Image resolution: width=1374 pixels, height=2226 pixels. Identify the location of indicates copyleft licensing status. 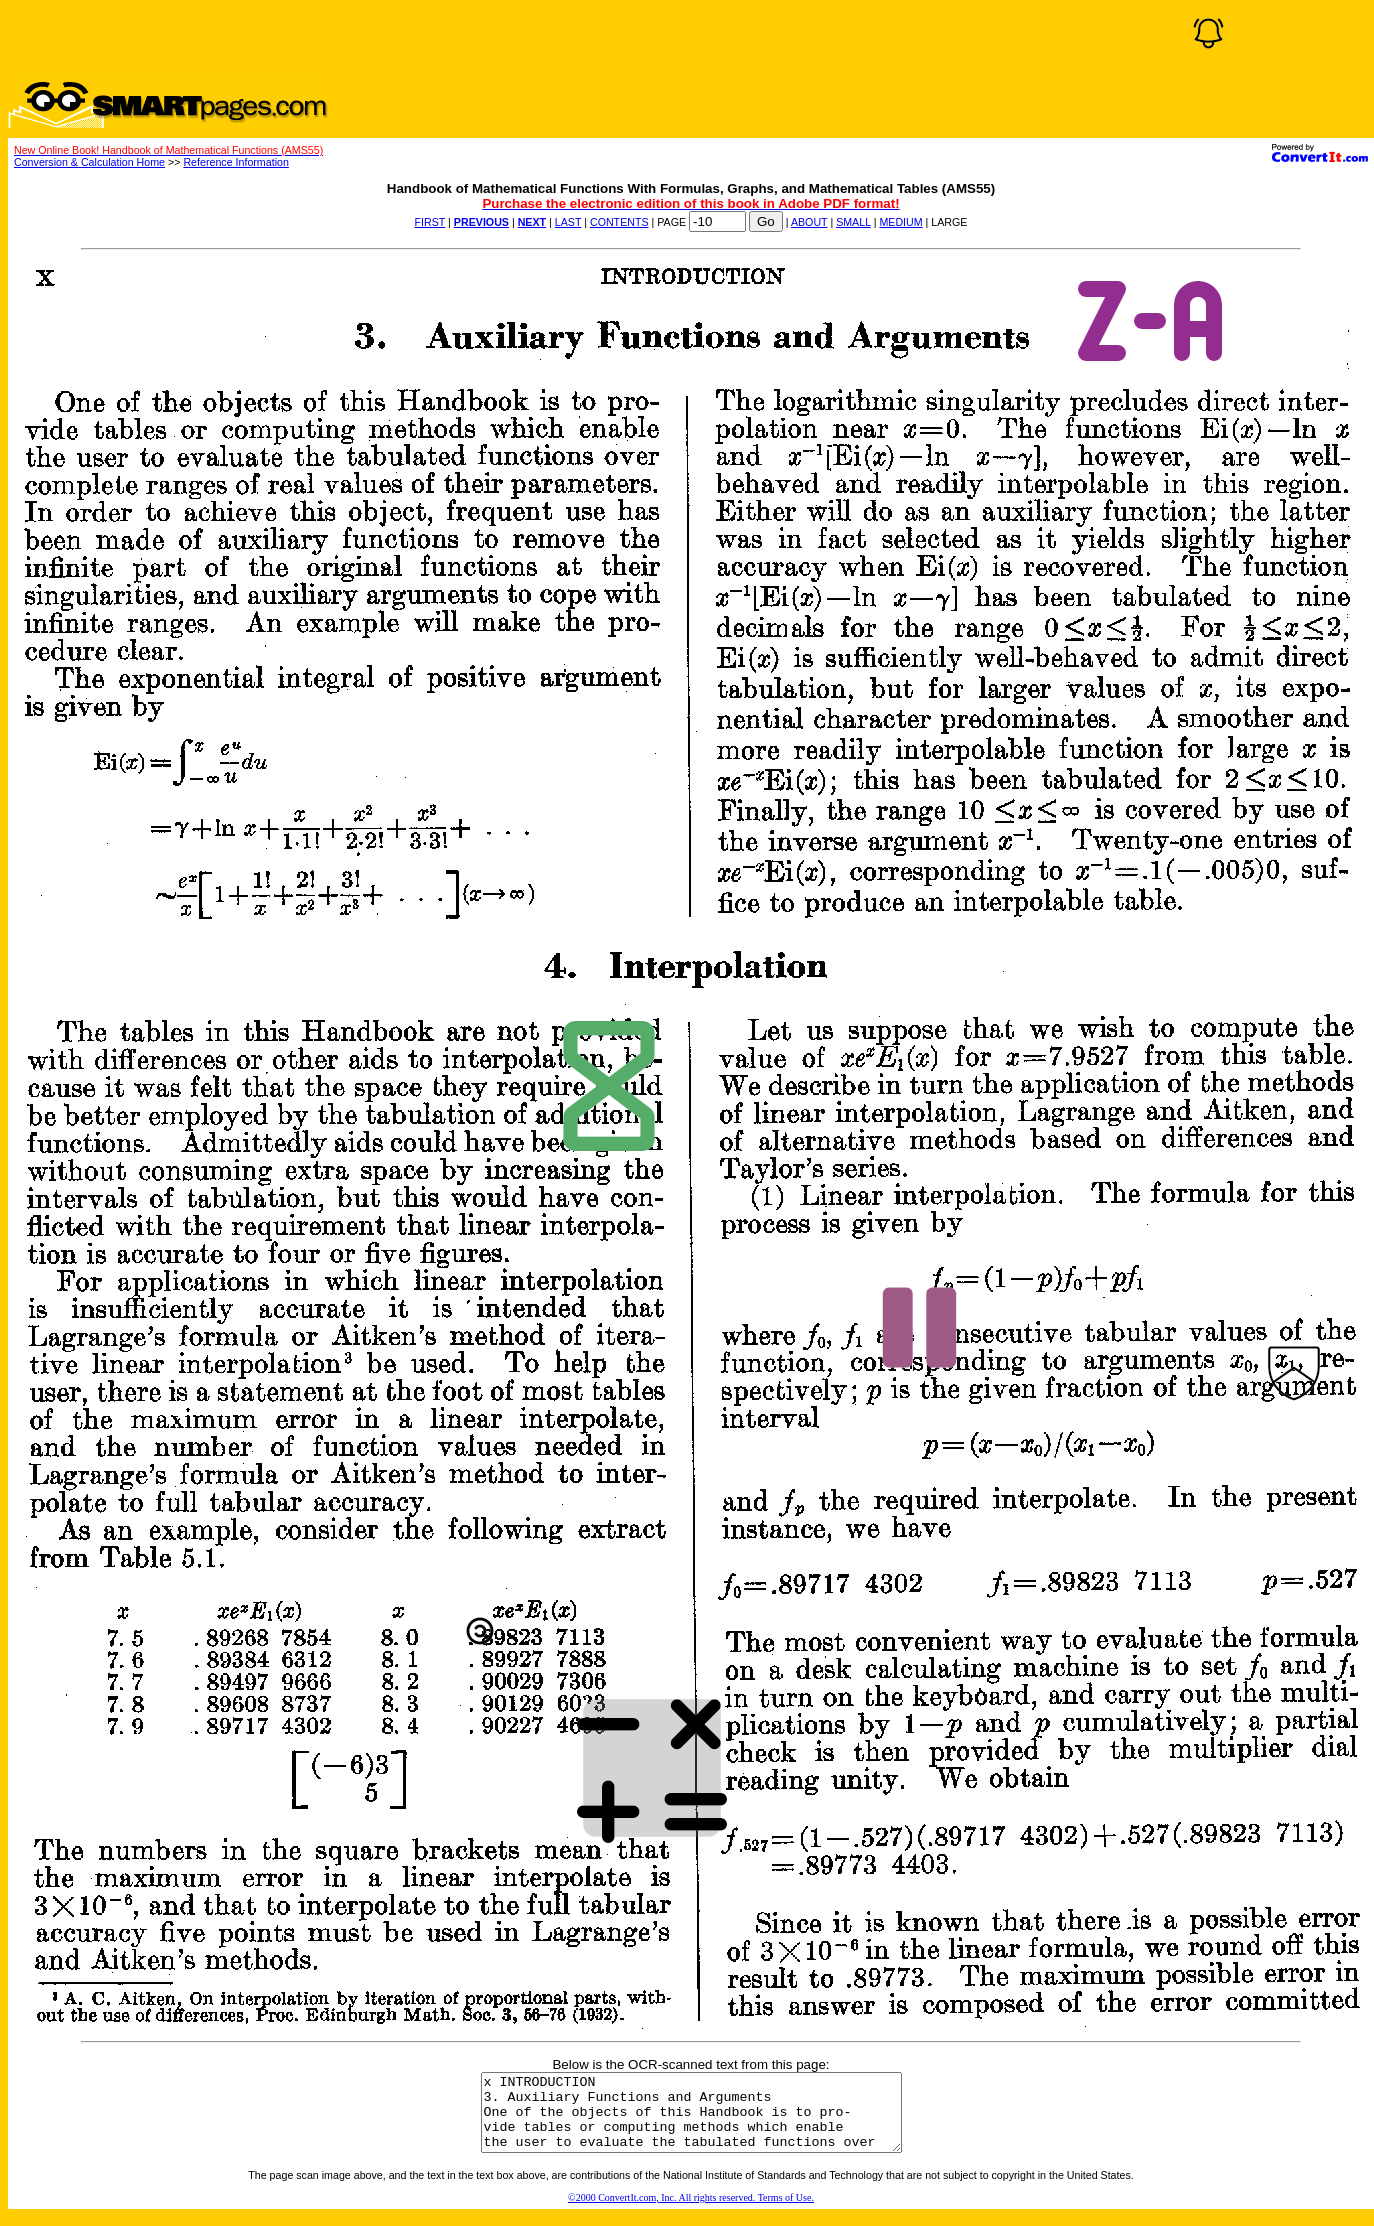
(480, 1631).